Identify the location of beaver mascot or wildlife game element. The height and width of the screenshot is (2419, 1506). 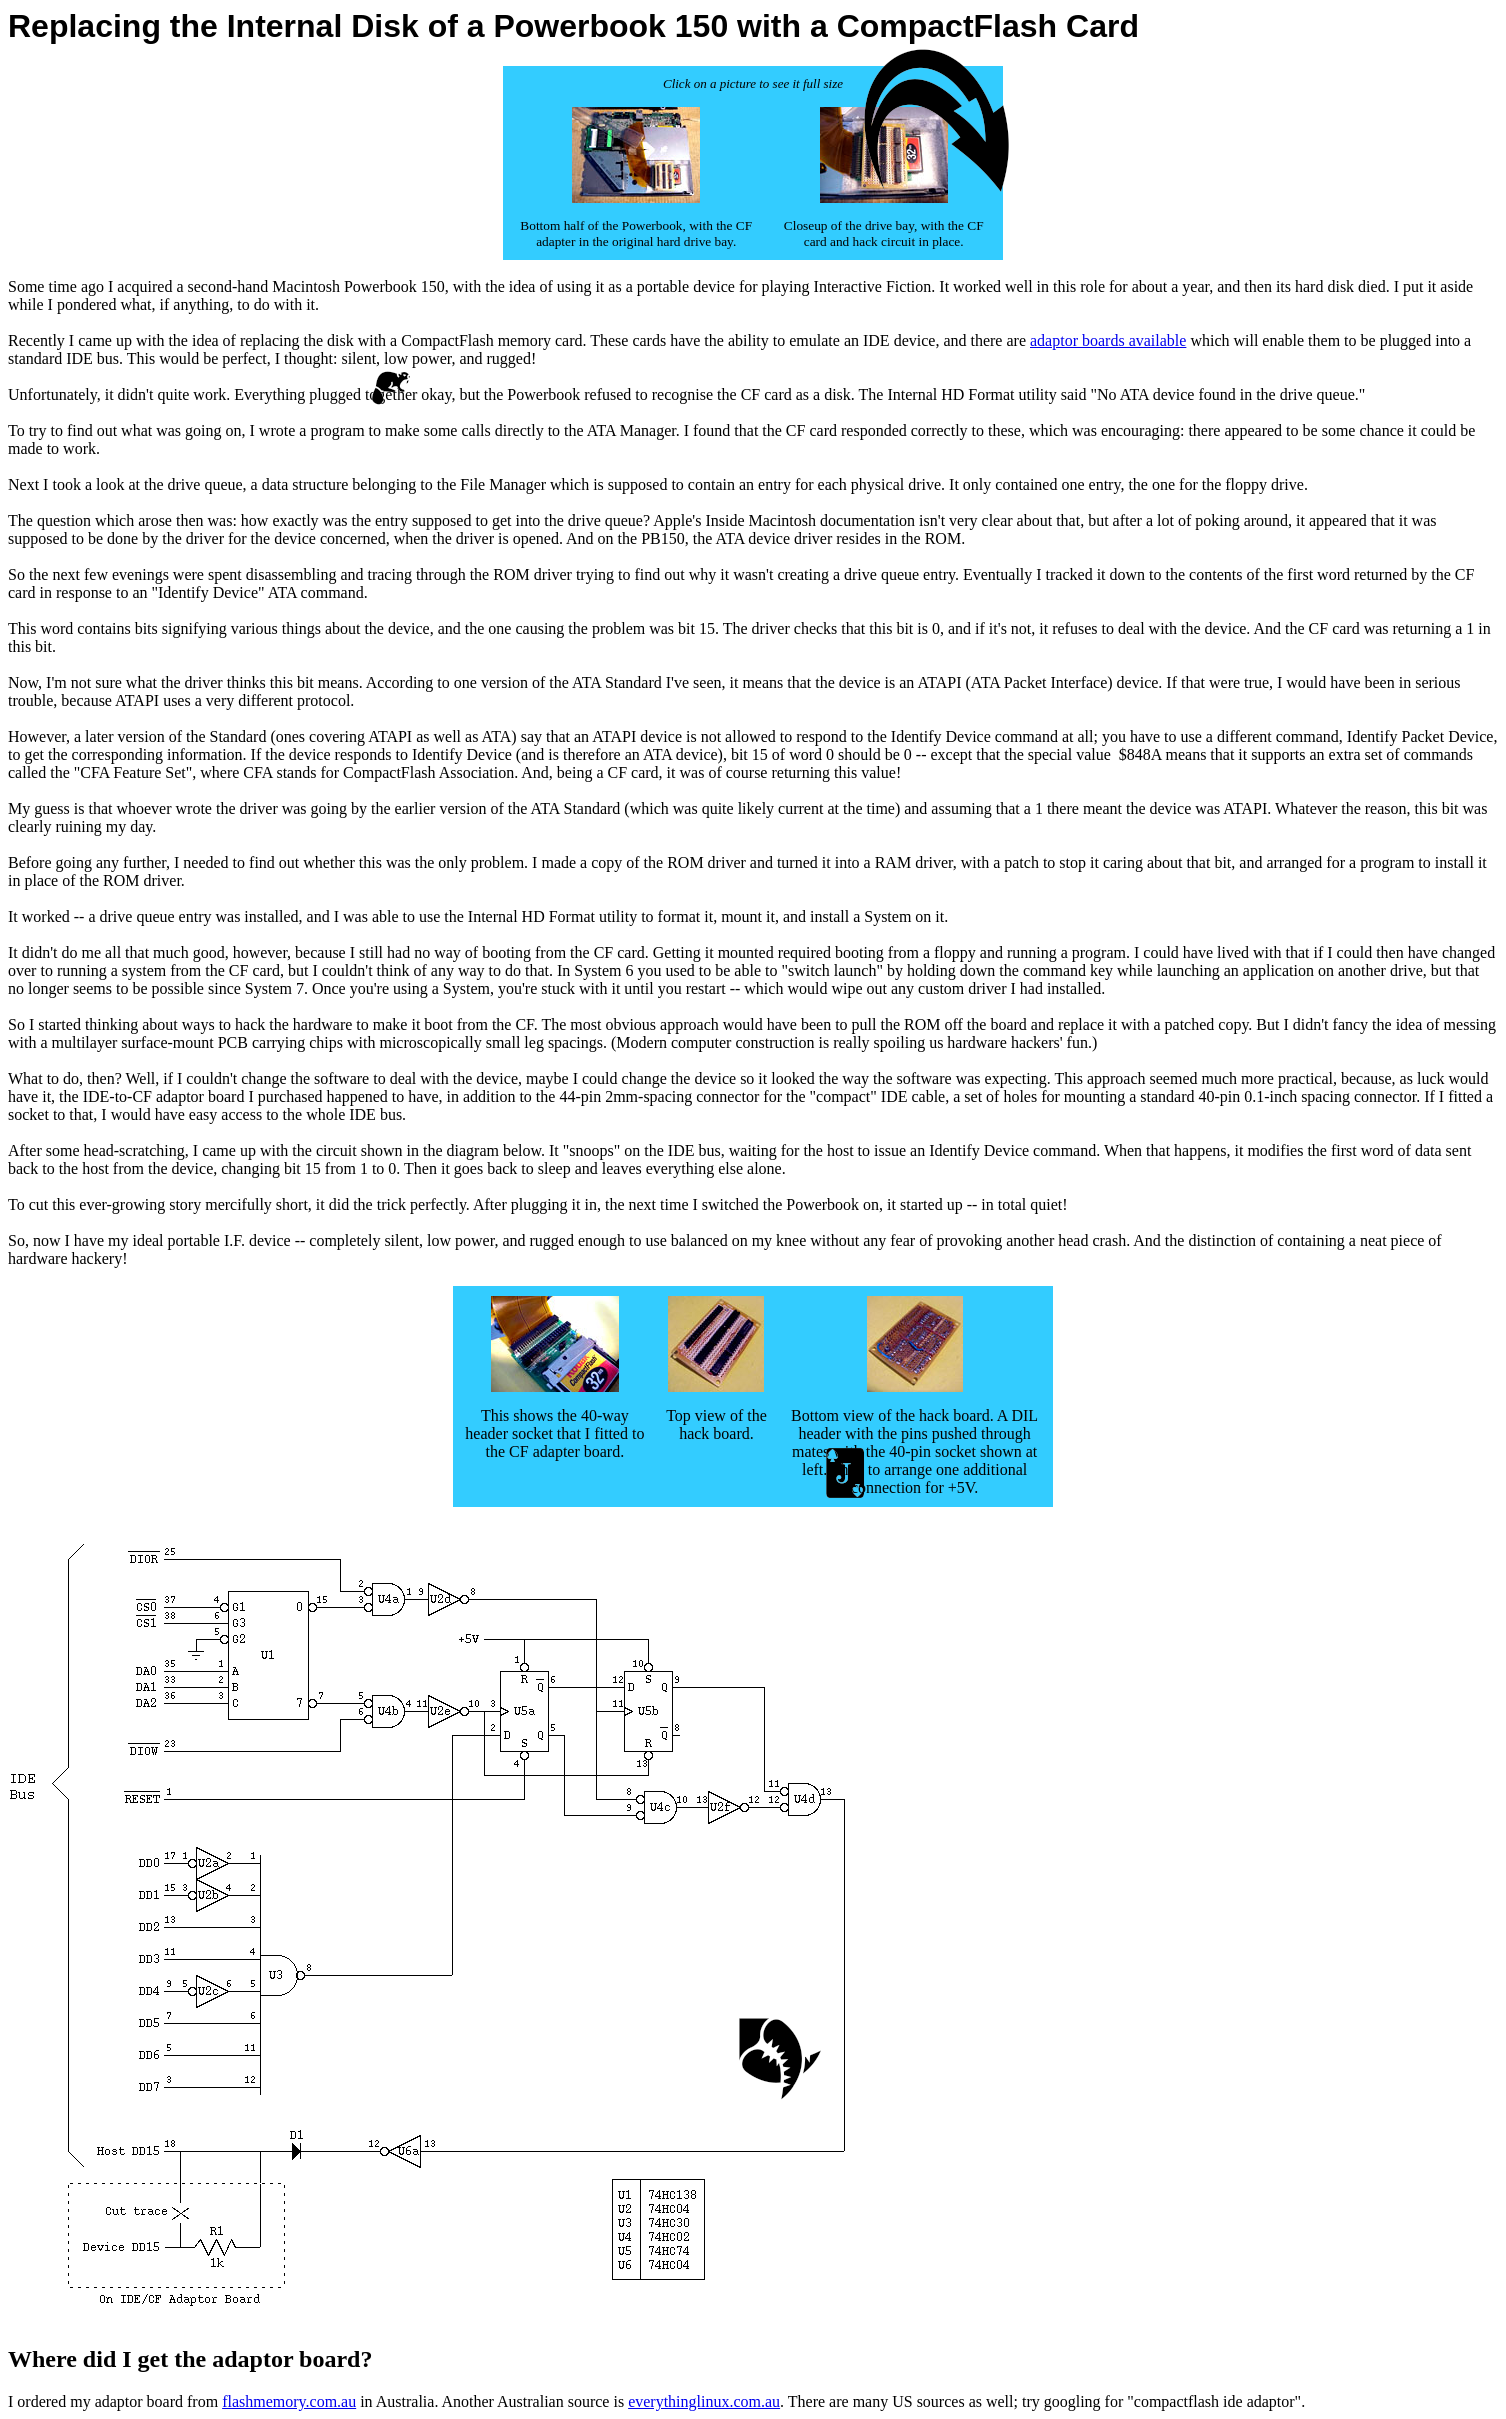
(391, 388).